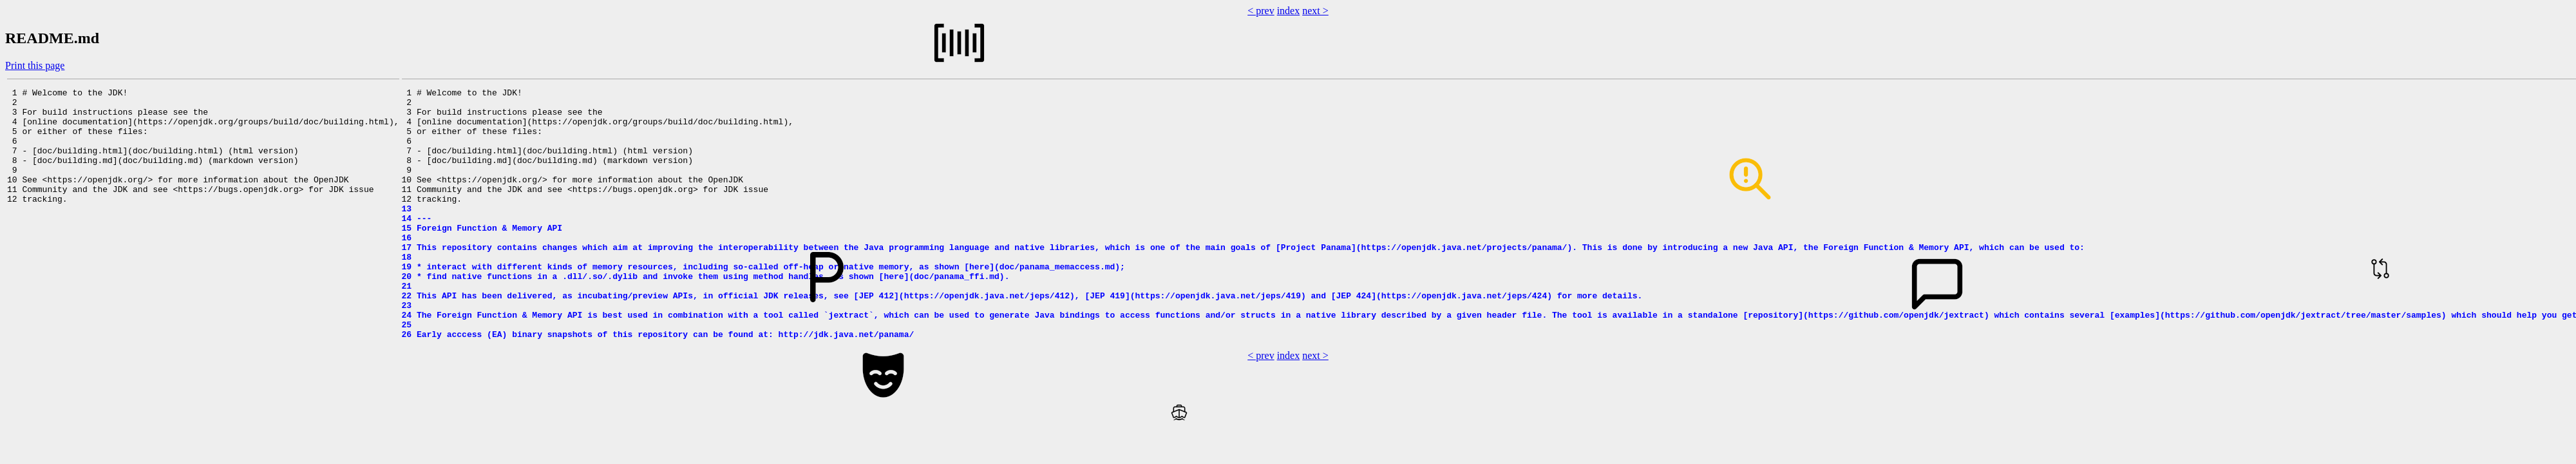 Image resolution: width=2576 pixels, height=464 pixels. What do you see at coordinates (883, 373) in the screenshot?
I see `switch to theater or entertainment mode` at bounding box center [883, 373].